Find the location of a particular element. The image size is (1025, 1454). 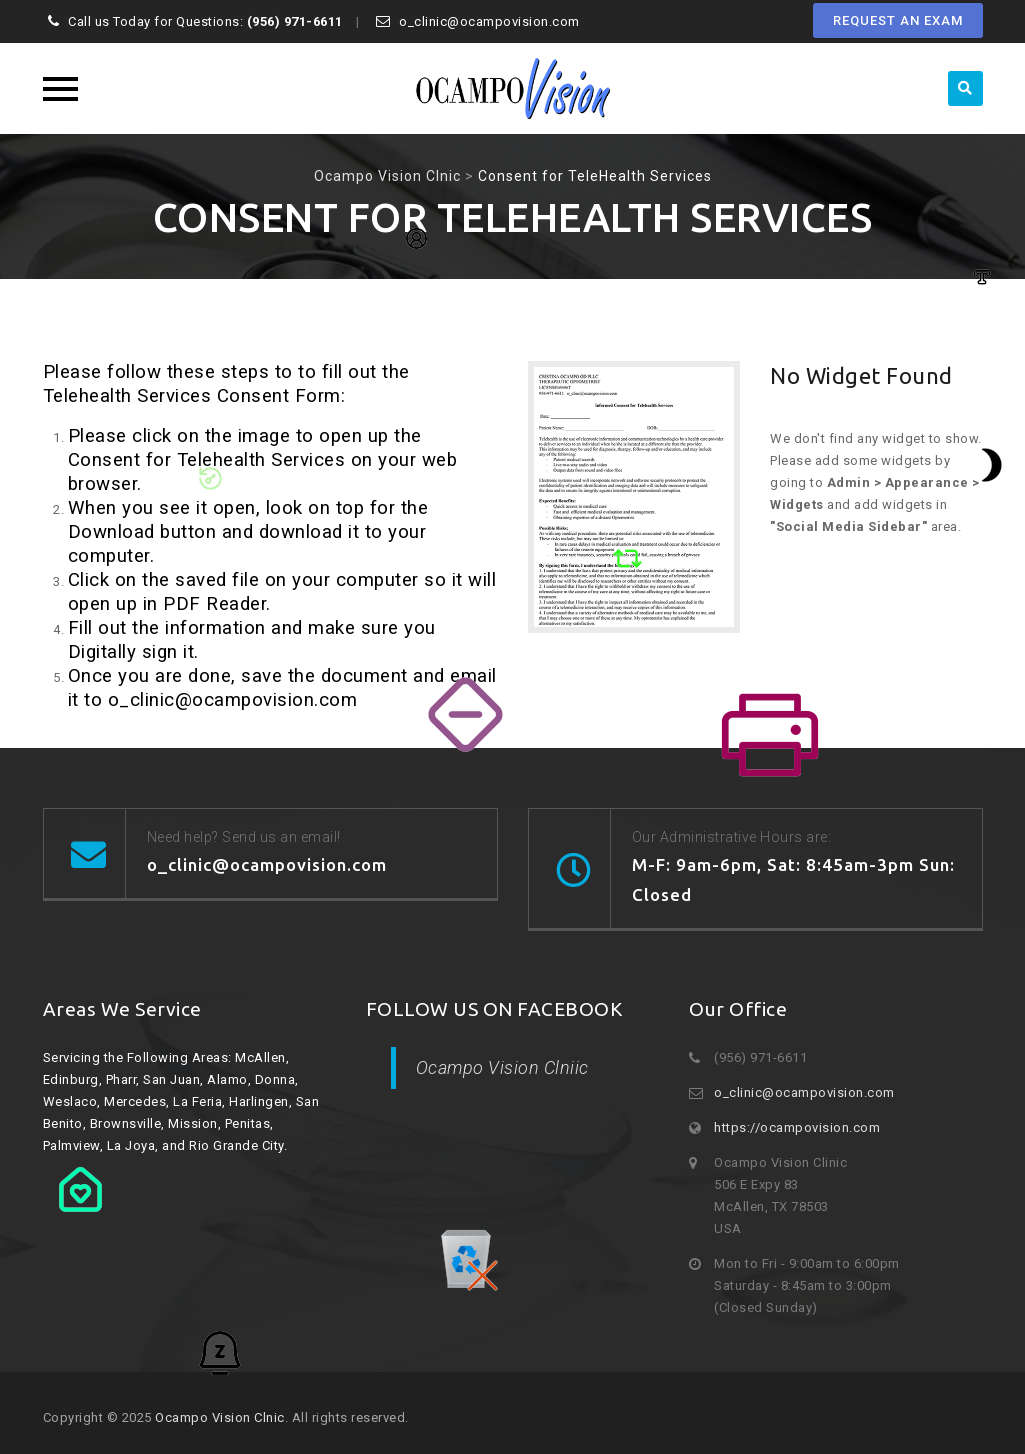

empty recycle bin with no items to restore is located at coordinates (466, 1259).